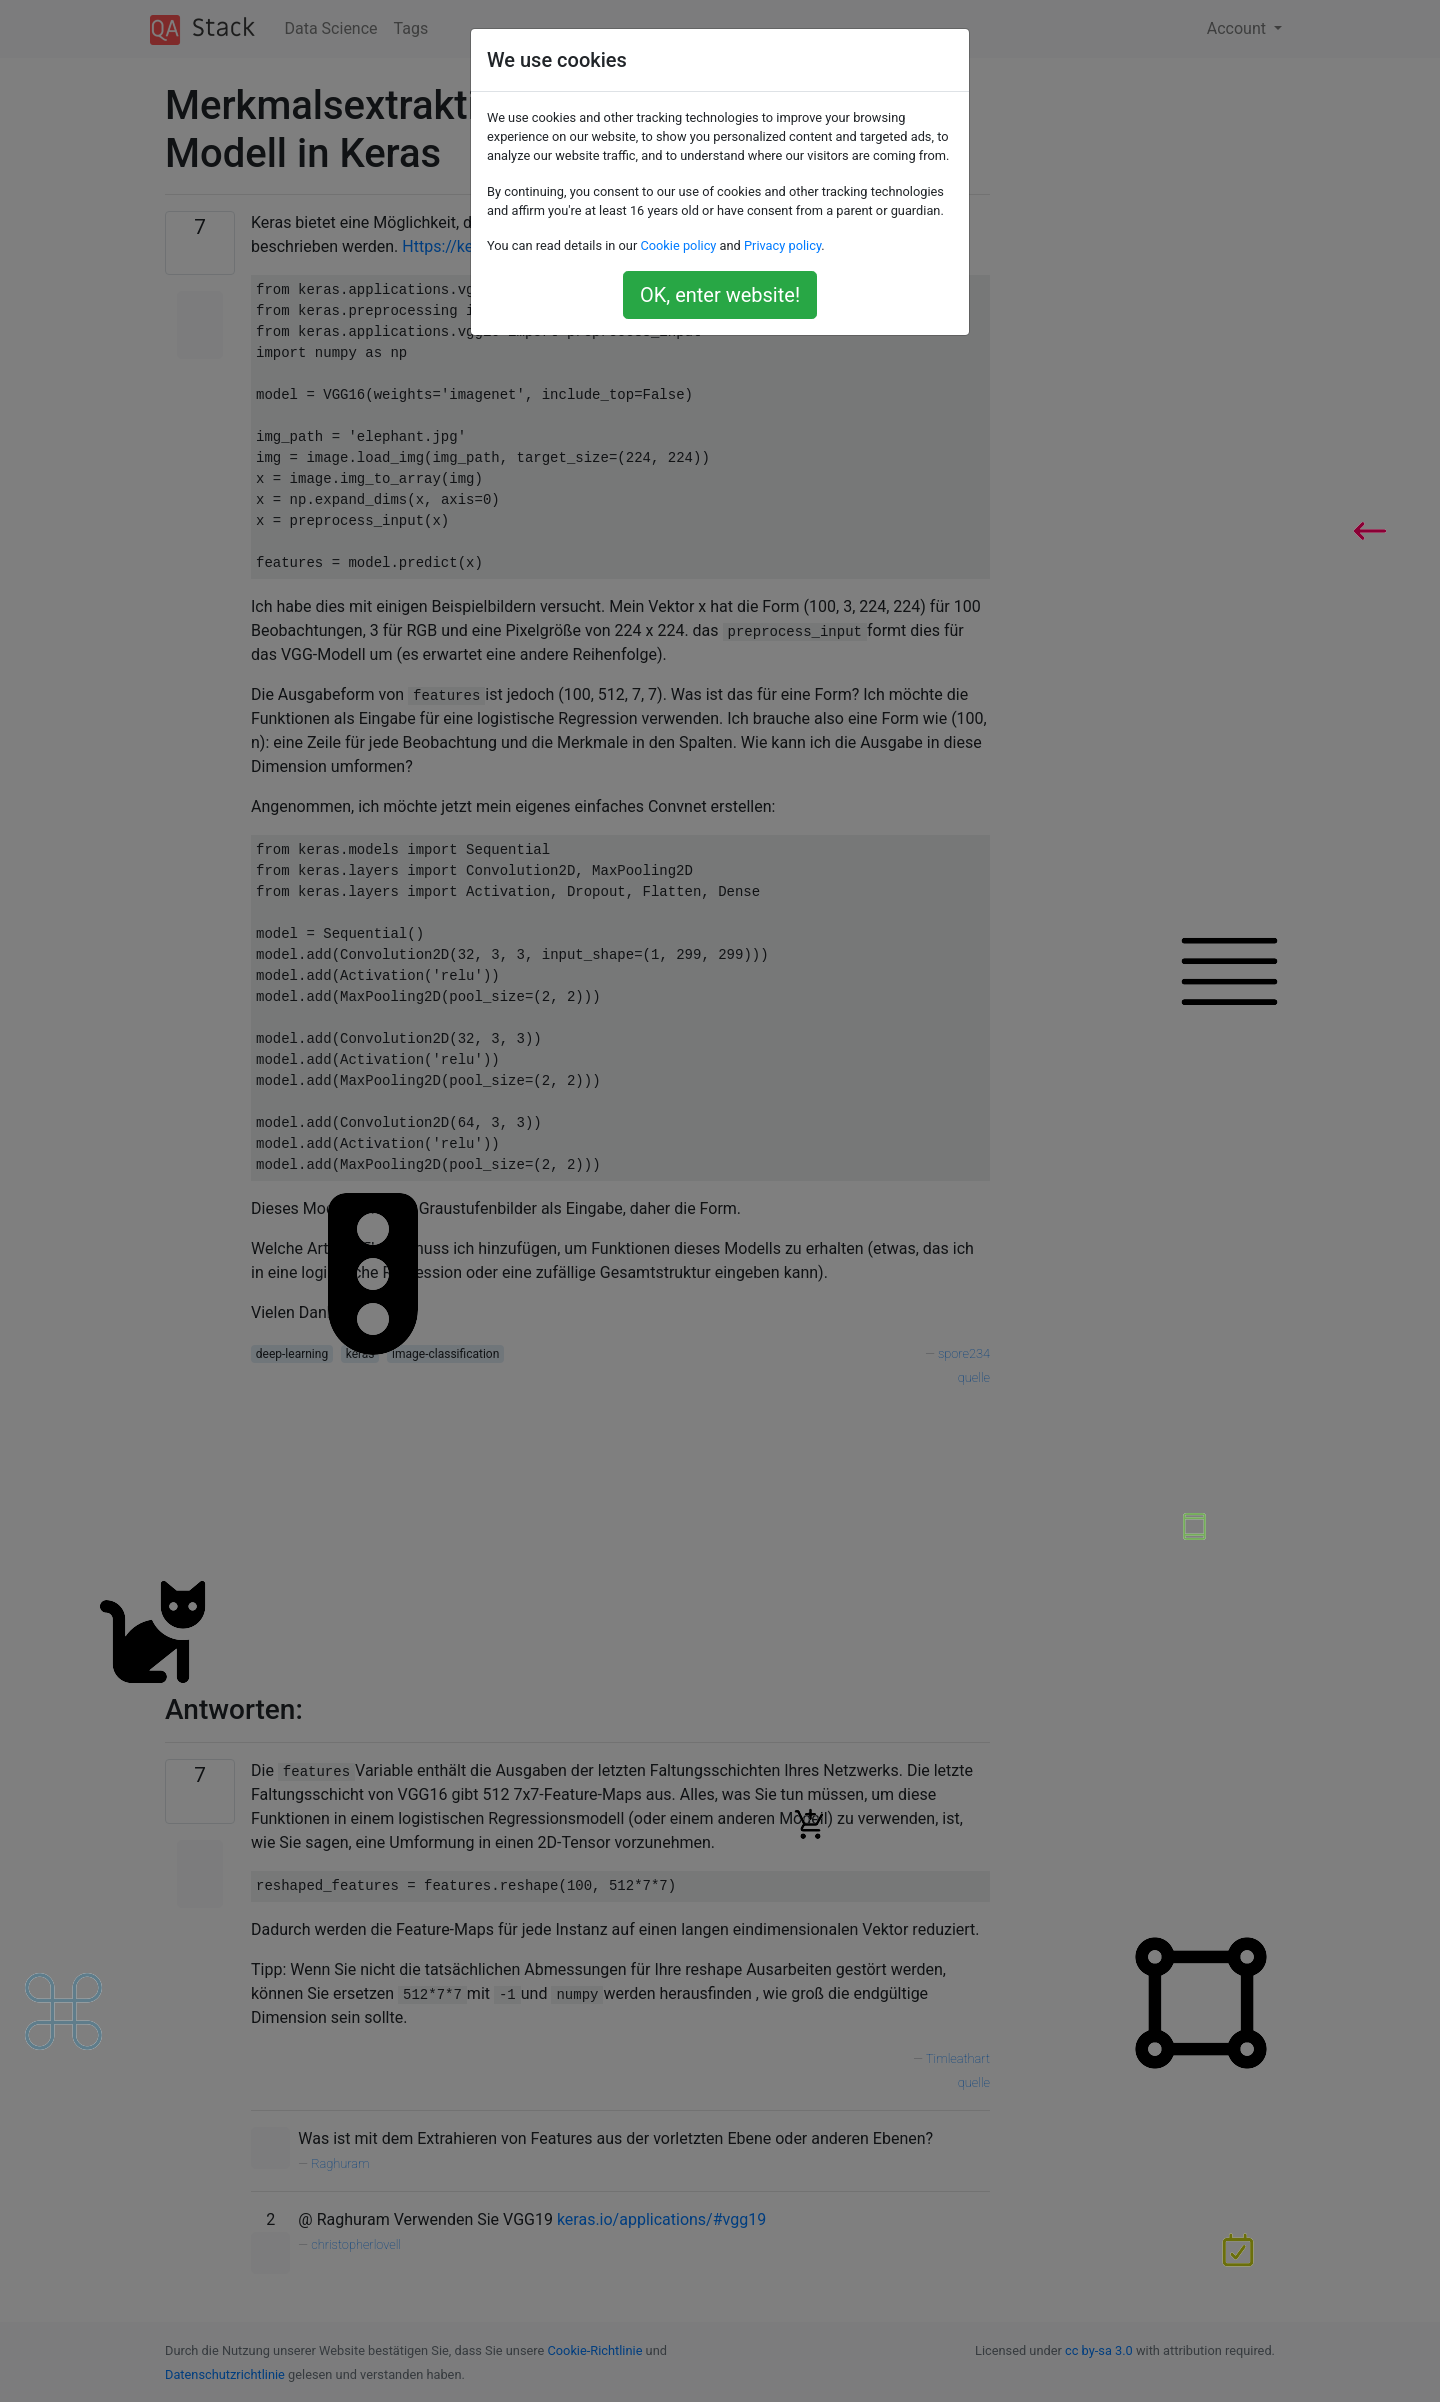  Describe the element at coordinates (1194, 1526) in the screenshot. I see `switch to tablet view` at that location.